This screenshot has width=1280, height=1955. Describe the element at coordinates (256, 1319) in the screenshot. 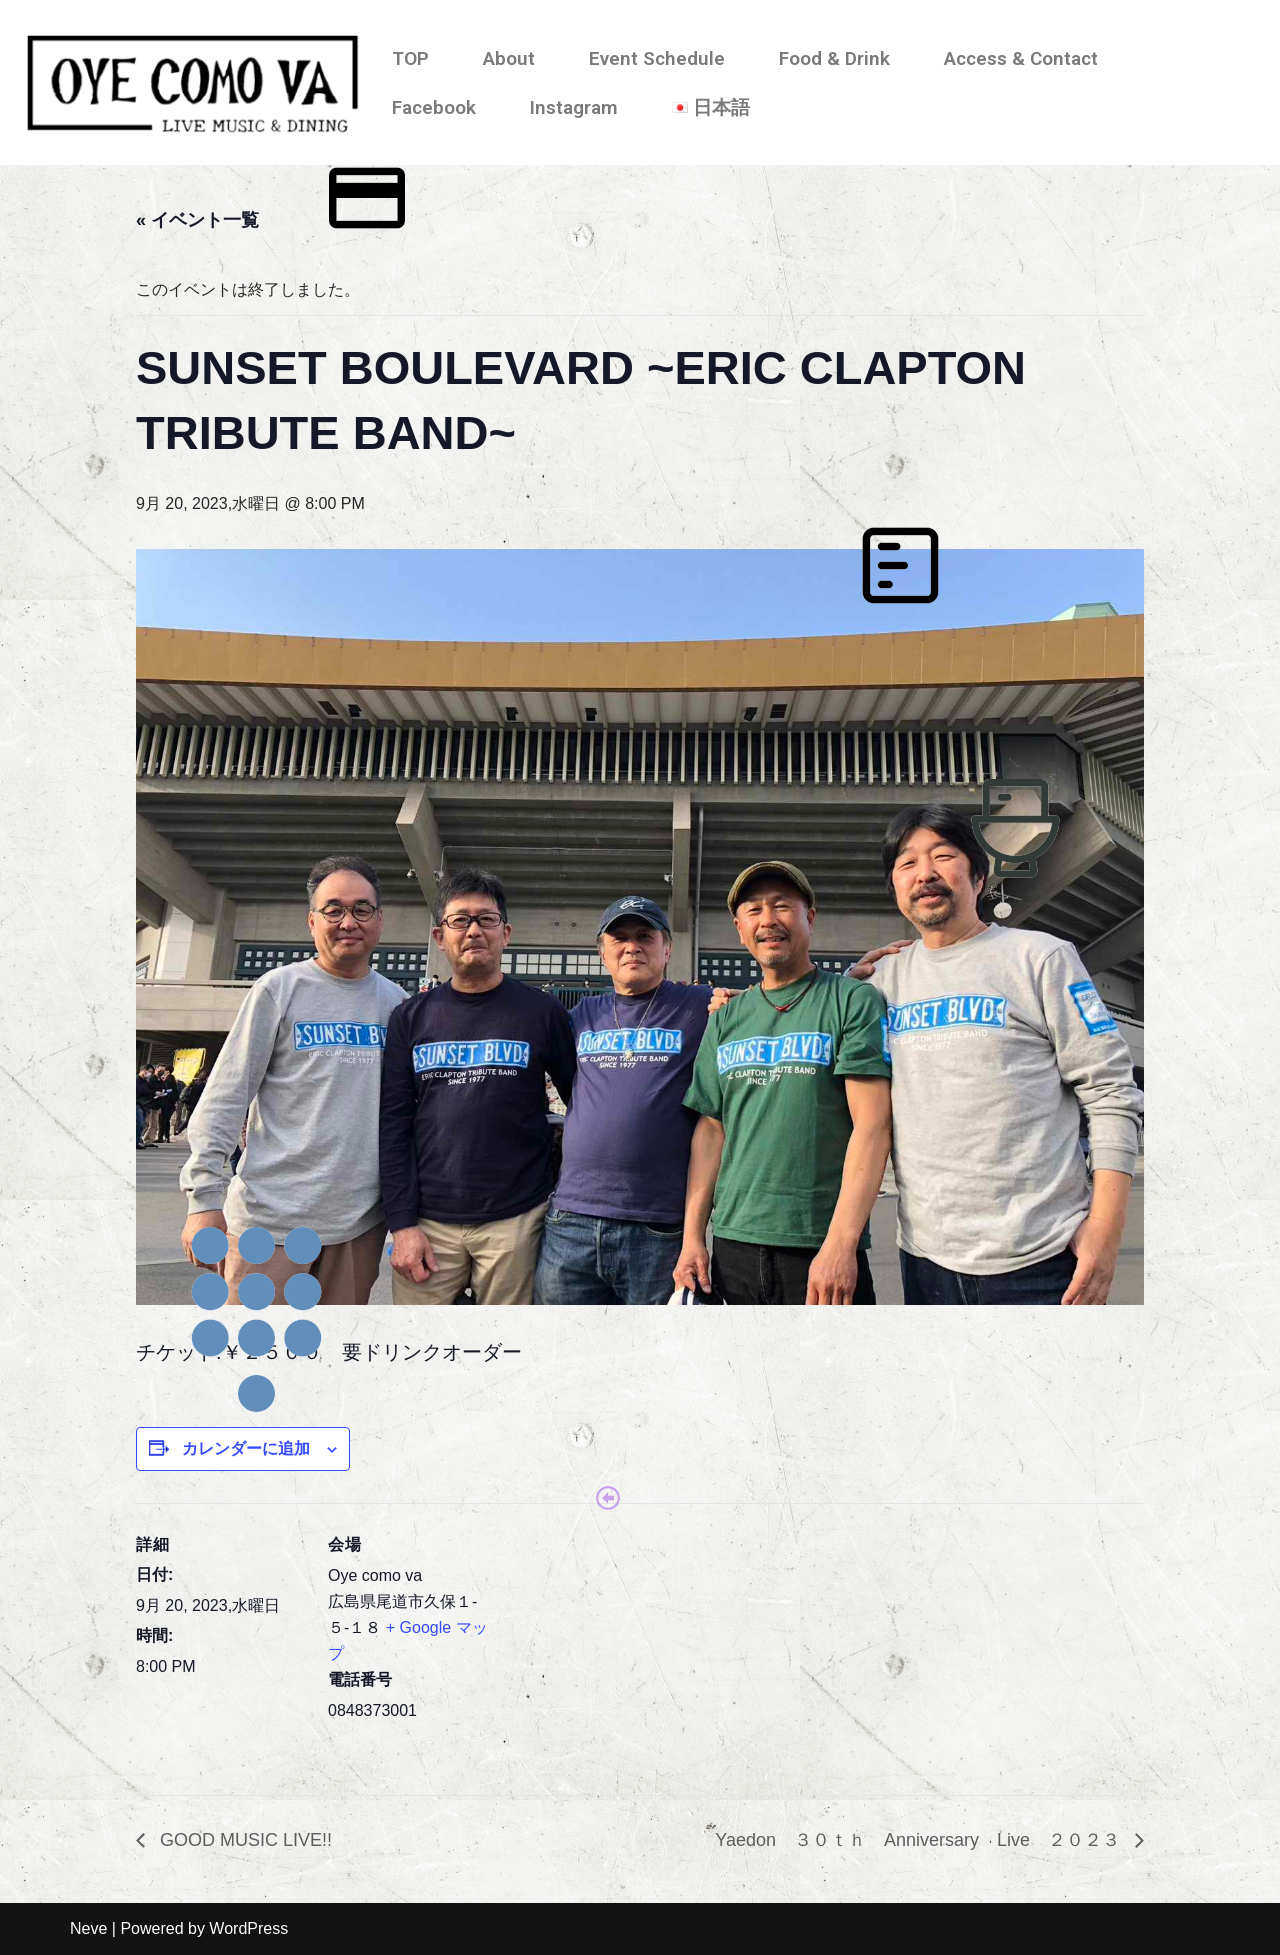

I see `open the phone dial pad` at that location.